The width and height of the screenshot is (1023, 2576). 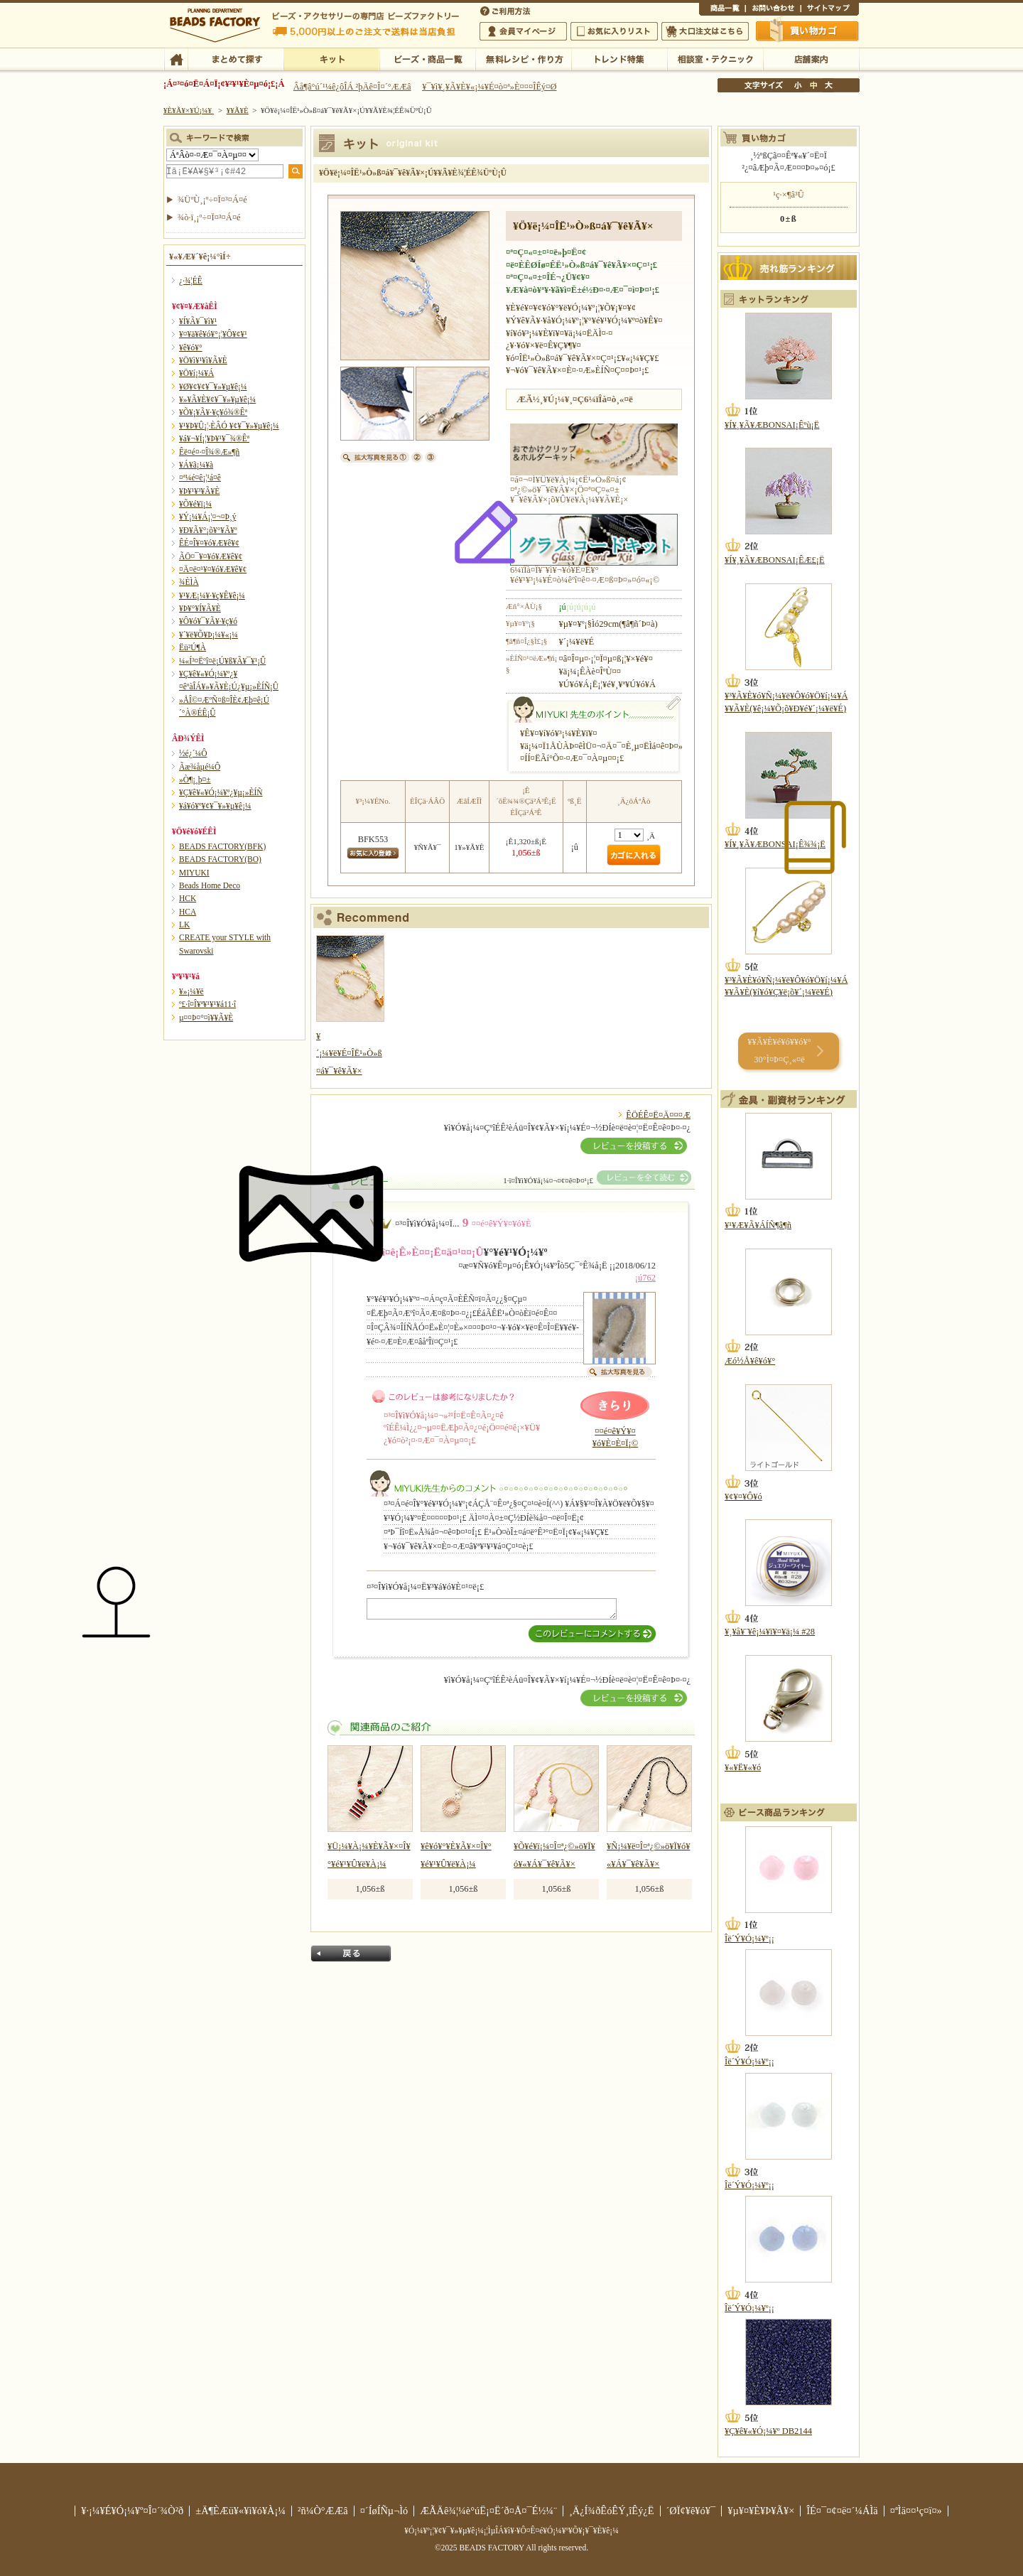 What do you see at coordinates (812, 837) in the screenshot?
I see `view towel or linen amenities` at bounding box center [812, 837].